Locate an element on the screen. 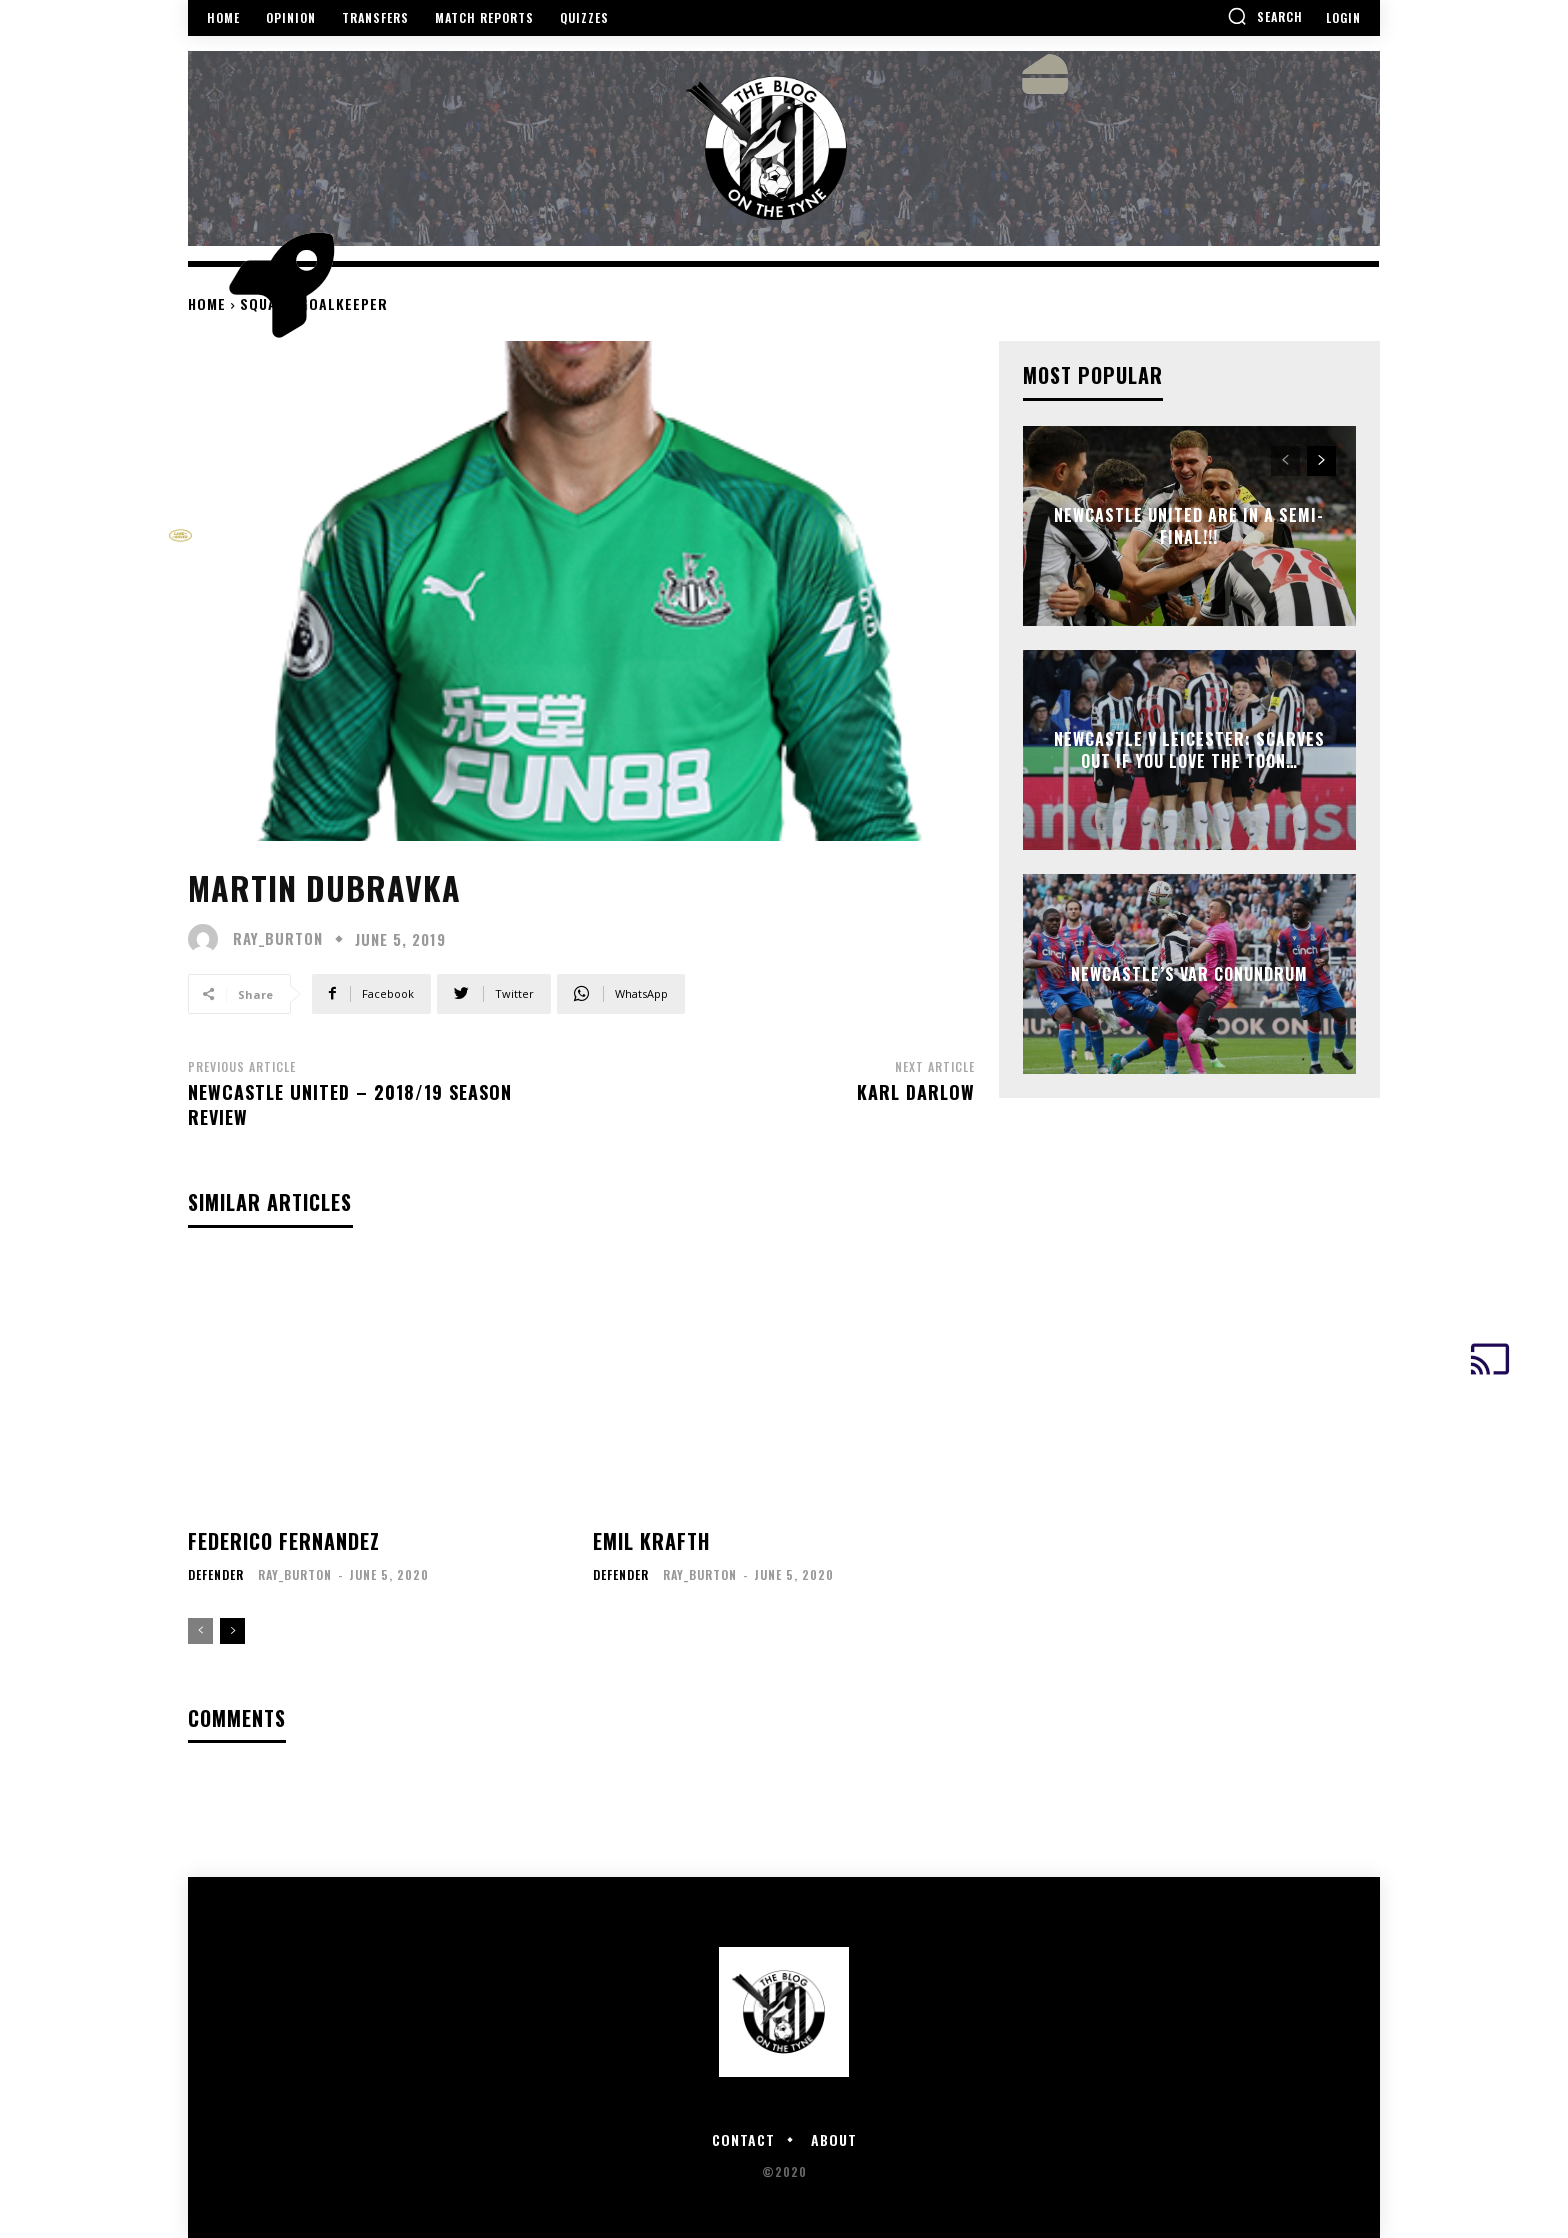  launch or deploy an application is located at coordinates (286, 281).